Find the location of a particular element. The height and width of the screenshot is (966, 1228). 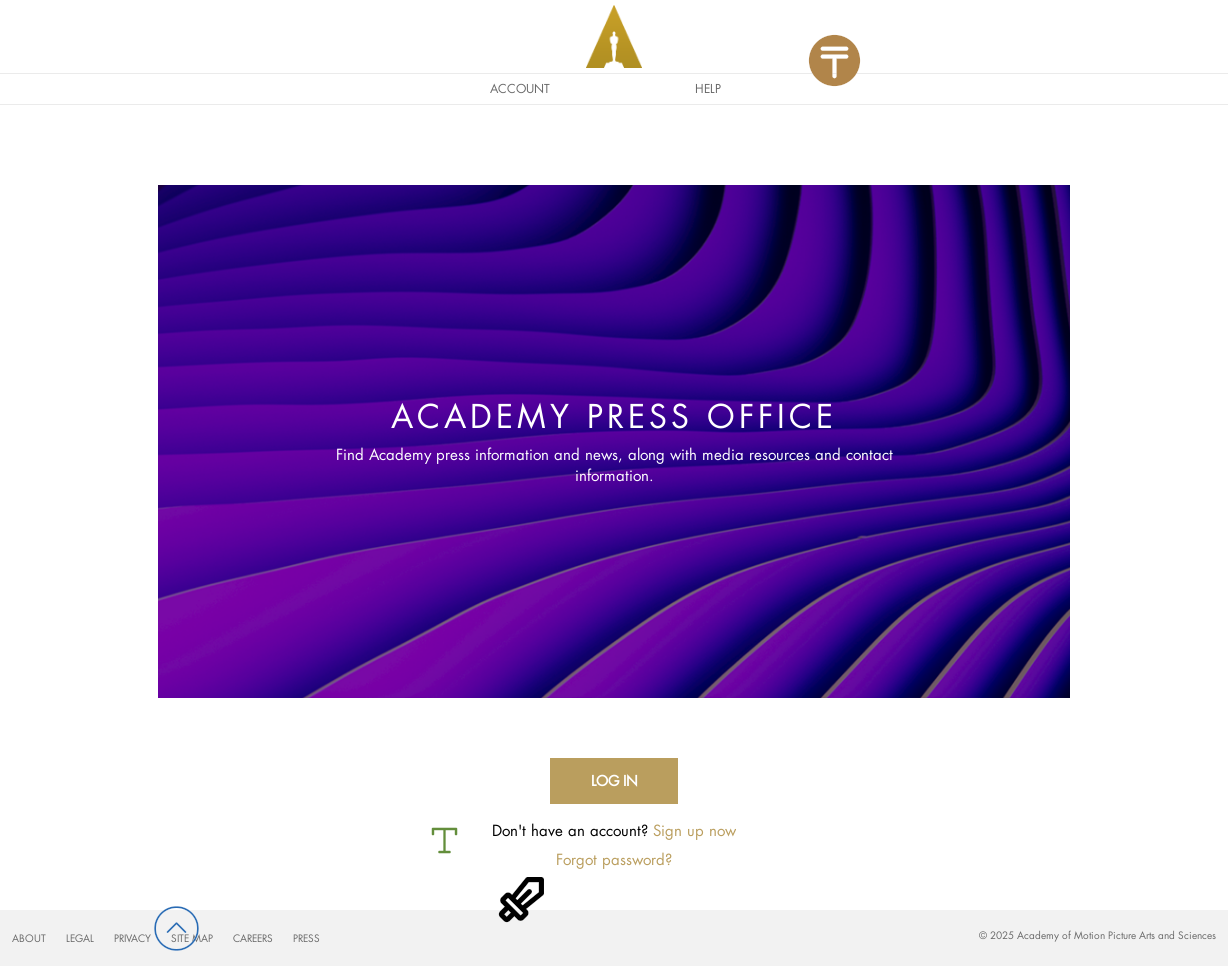

access combat or battle features is located at coordinates (522, 898).